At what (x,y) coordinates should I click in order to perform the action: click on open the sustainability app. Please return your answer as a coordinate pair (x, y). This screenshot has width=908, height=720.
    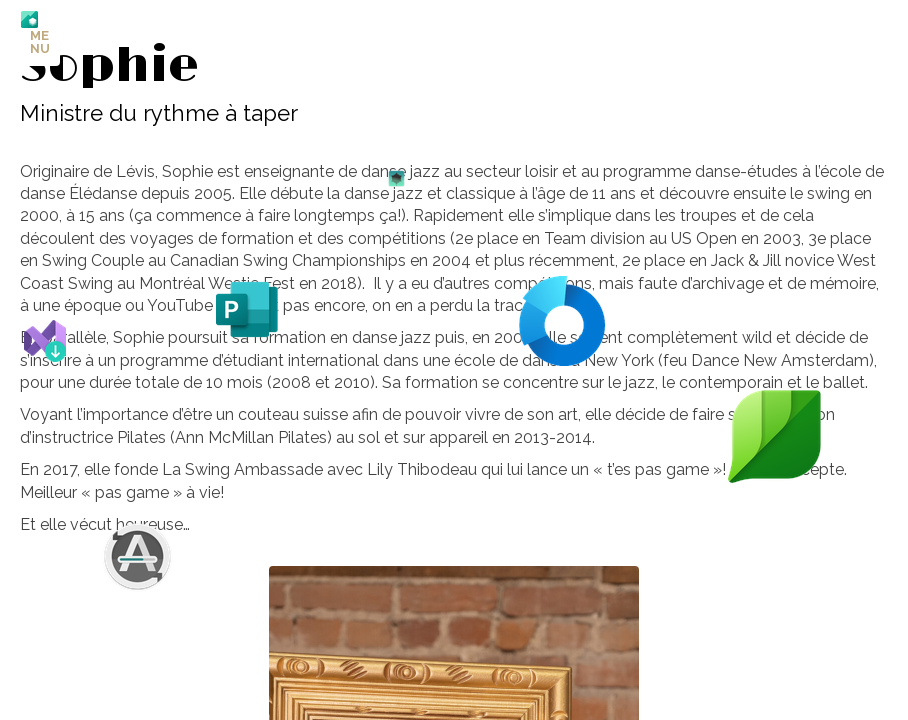
    Looking at the image, I should click on (776, 434).